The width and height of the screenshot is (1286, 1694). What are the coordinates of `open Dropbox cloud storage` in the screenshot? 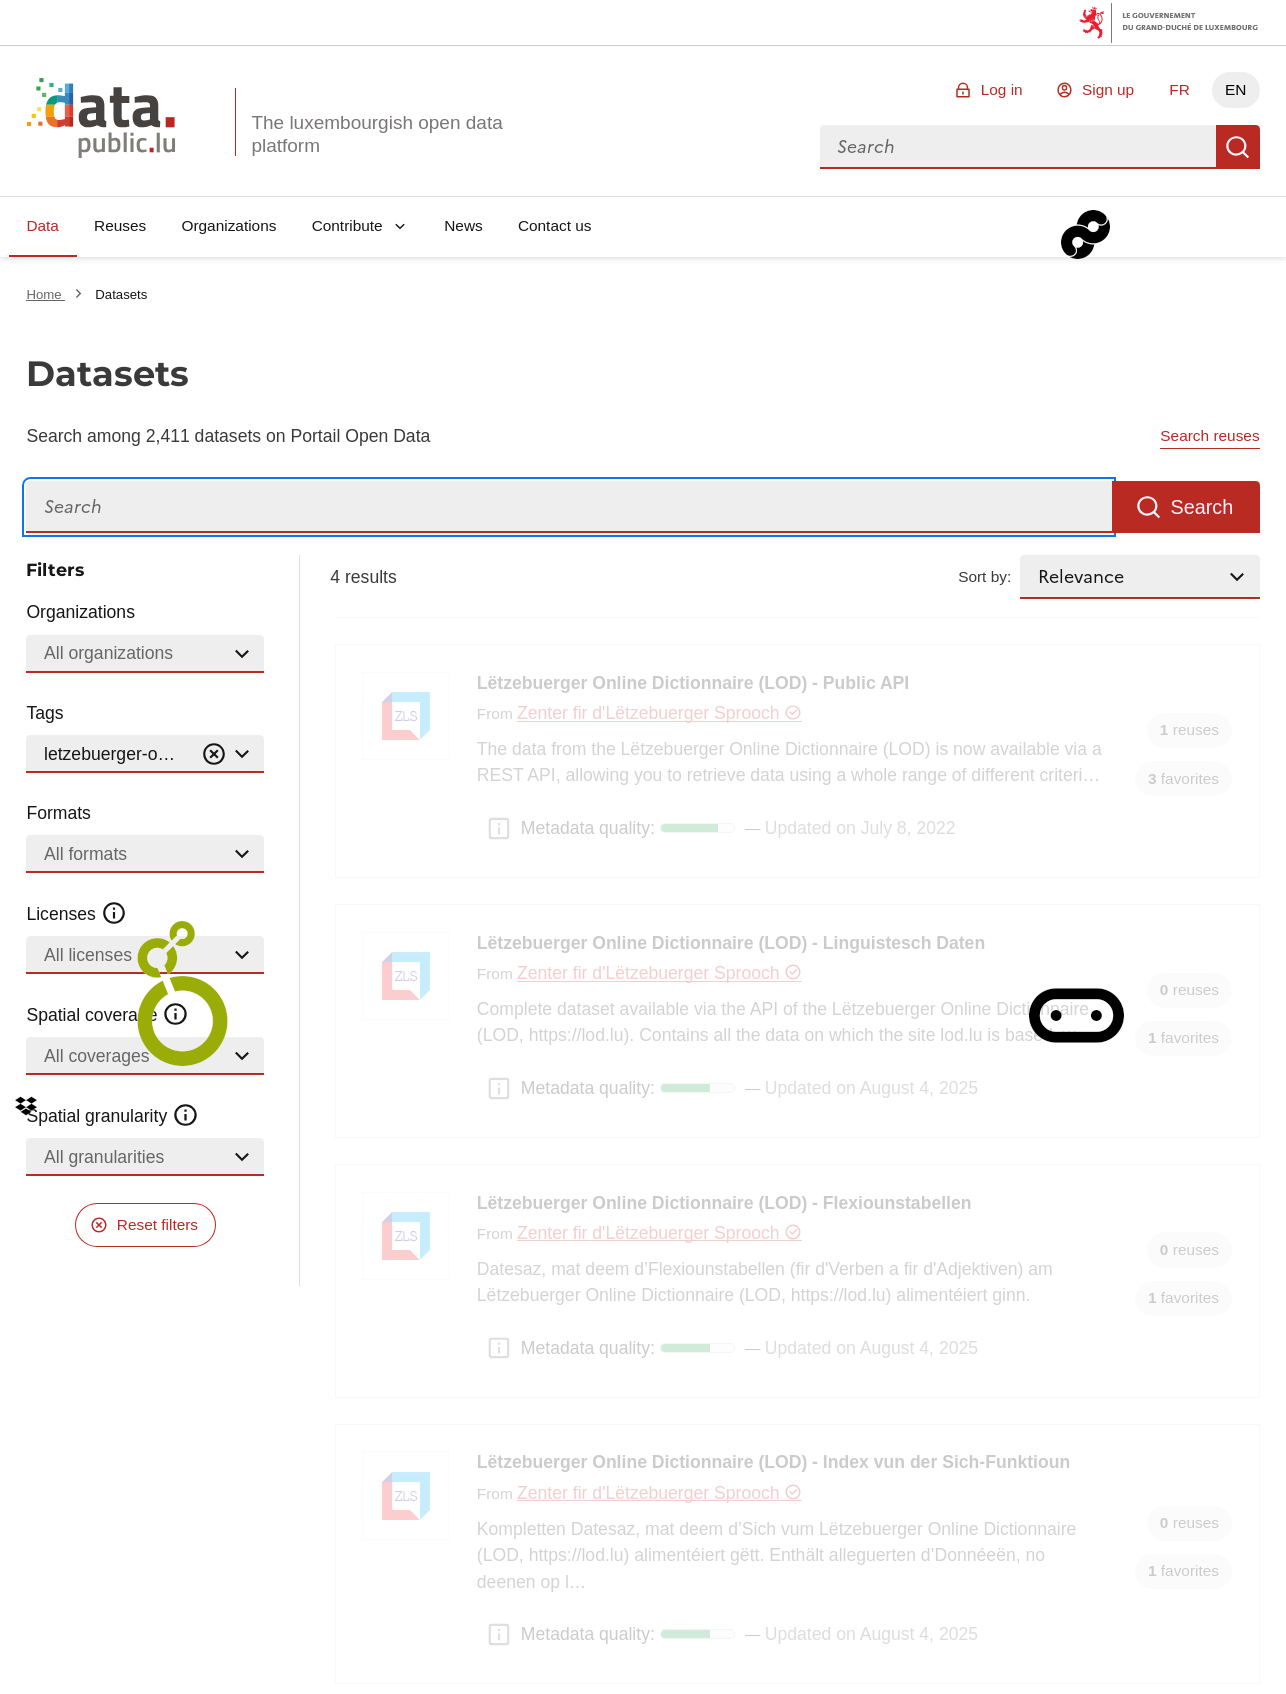 It's located at (26, 1106).